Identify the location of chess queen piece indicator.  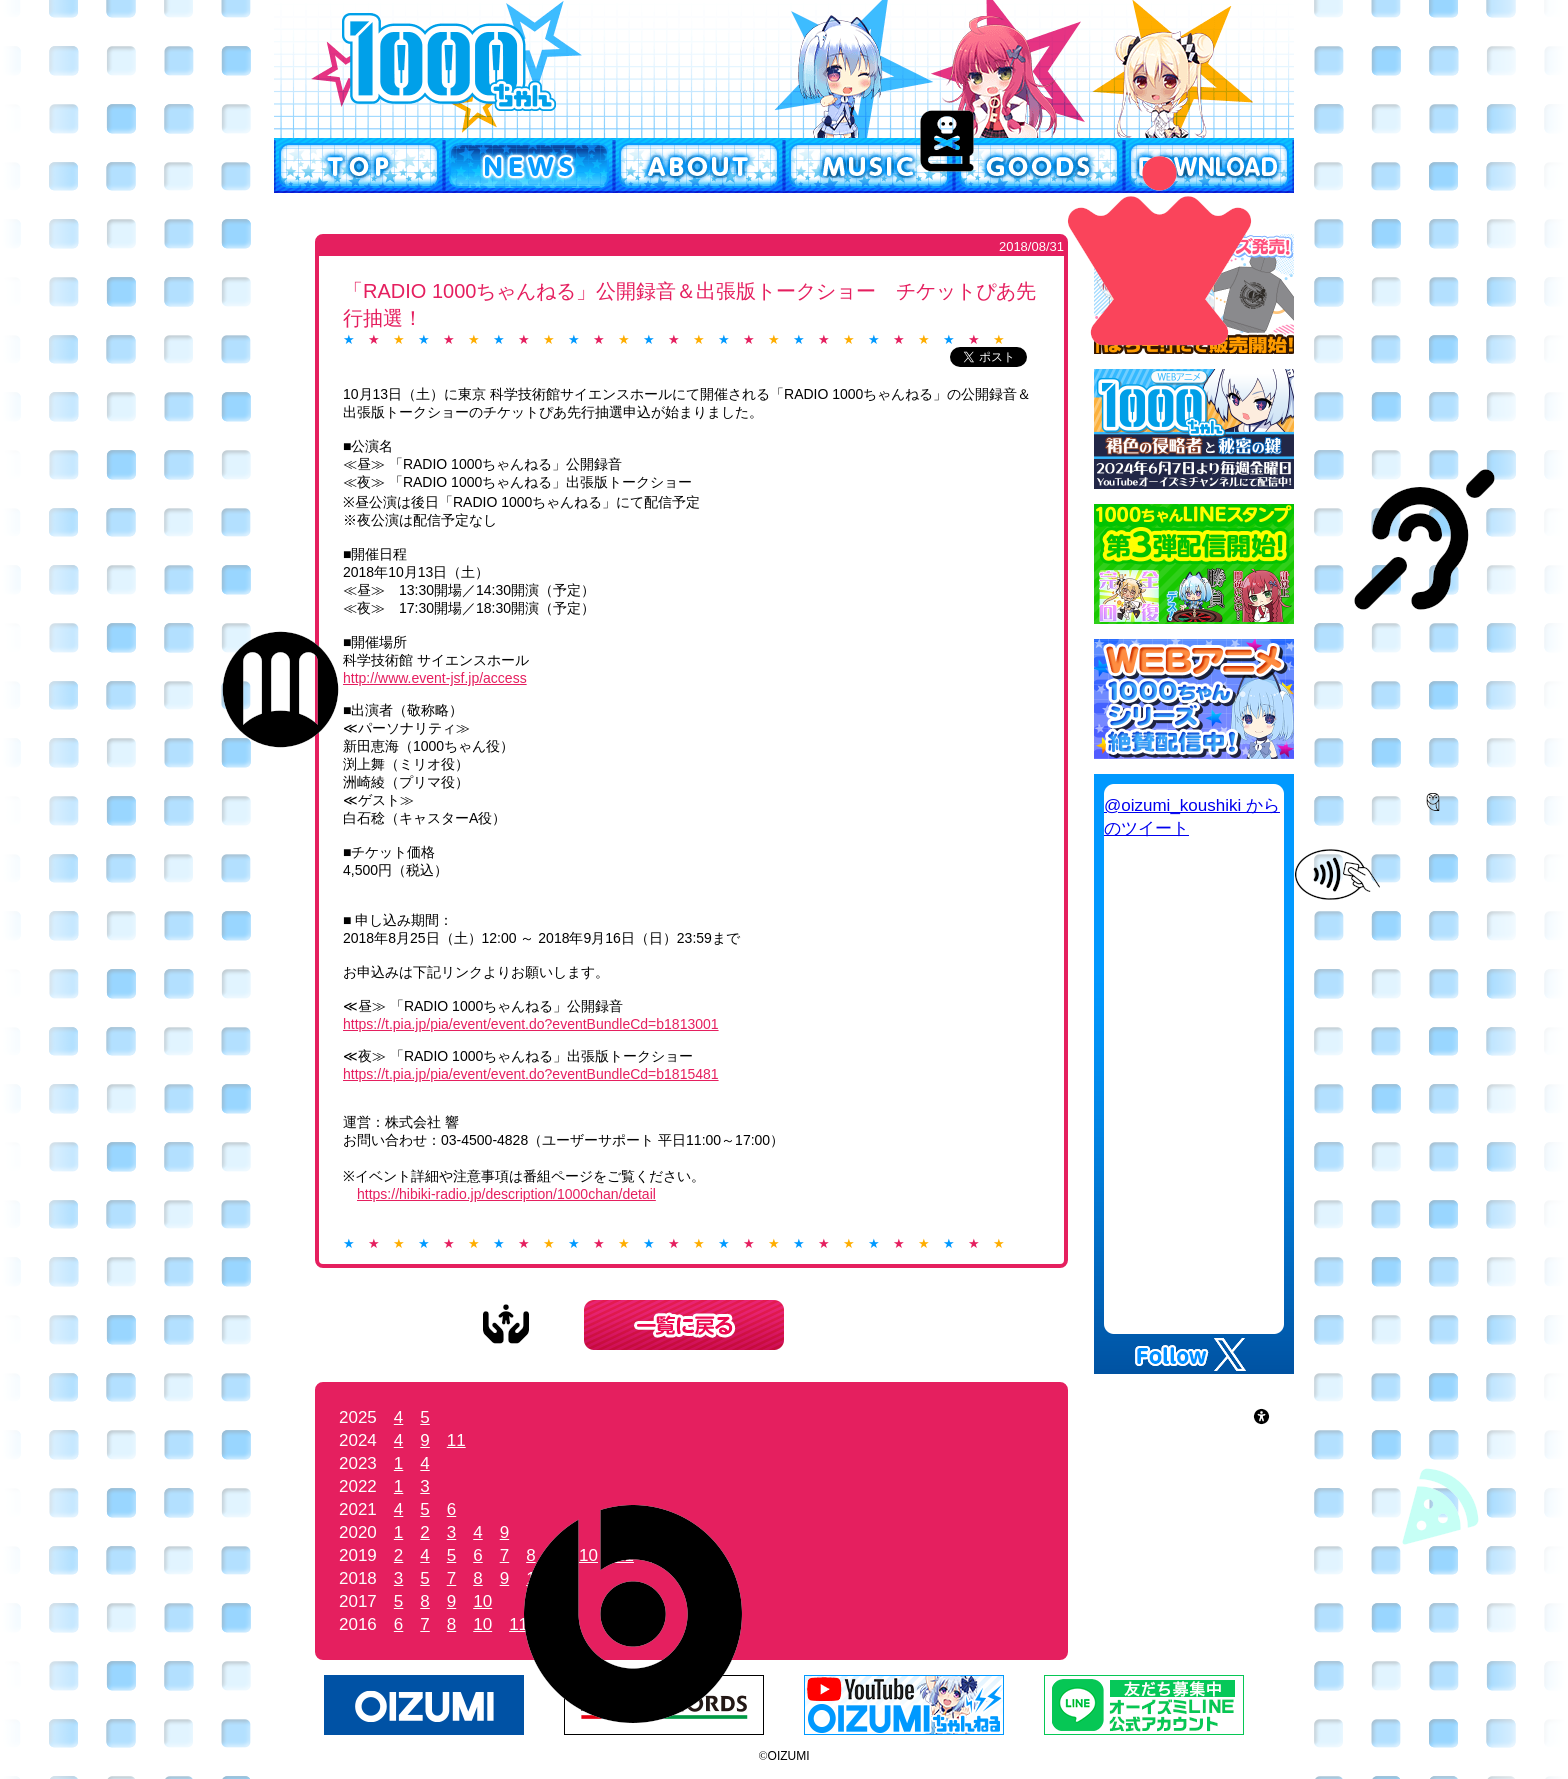
(1159, 253).